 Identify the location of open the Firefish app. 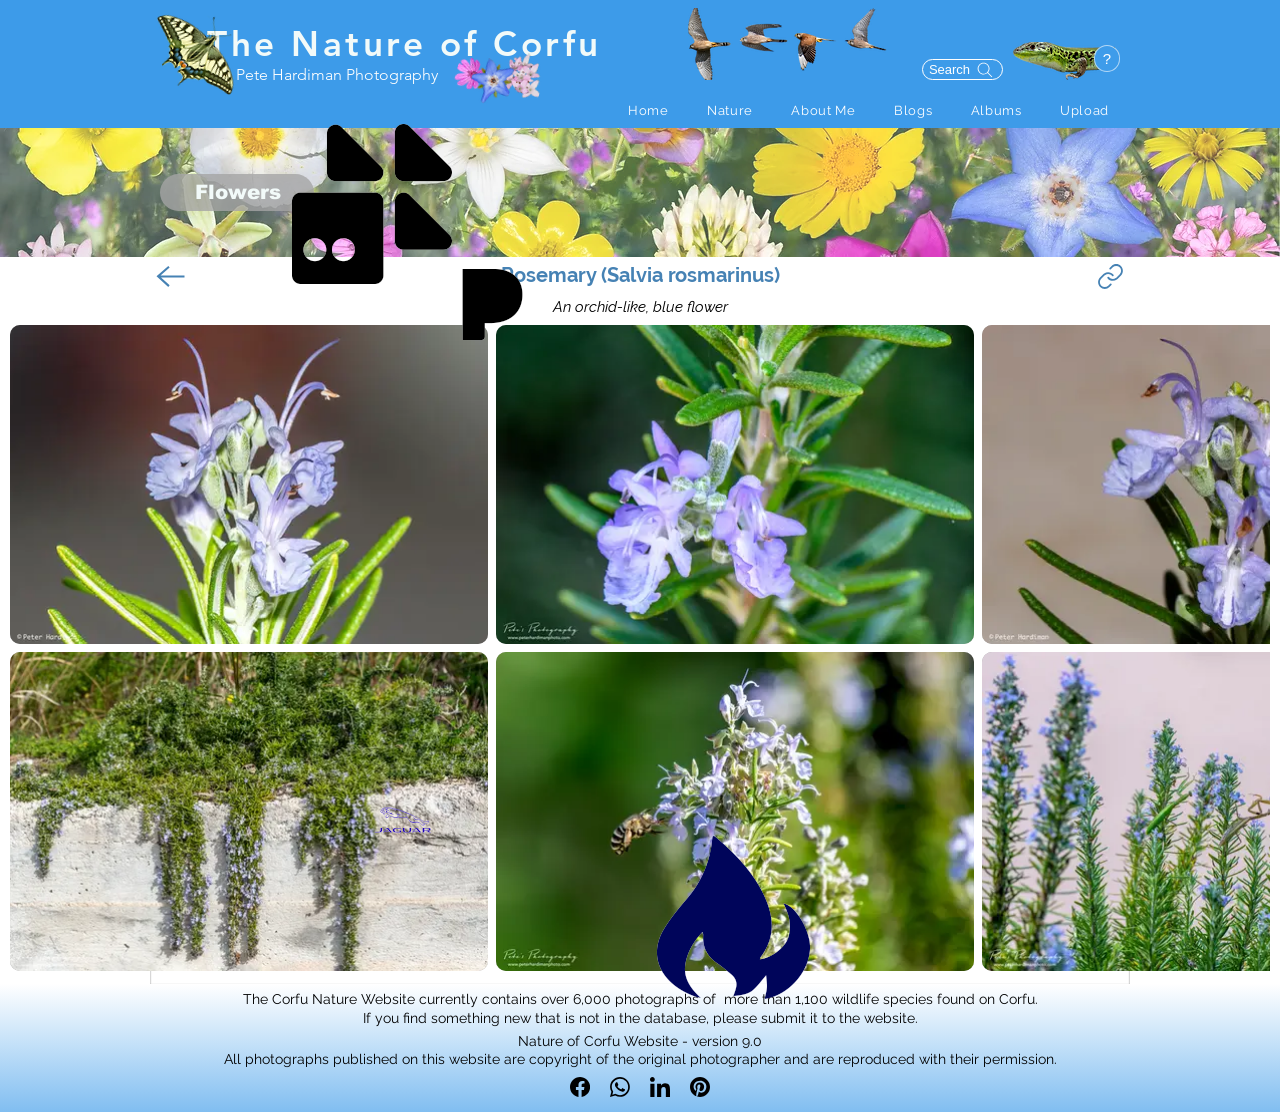
(372, 204).